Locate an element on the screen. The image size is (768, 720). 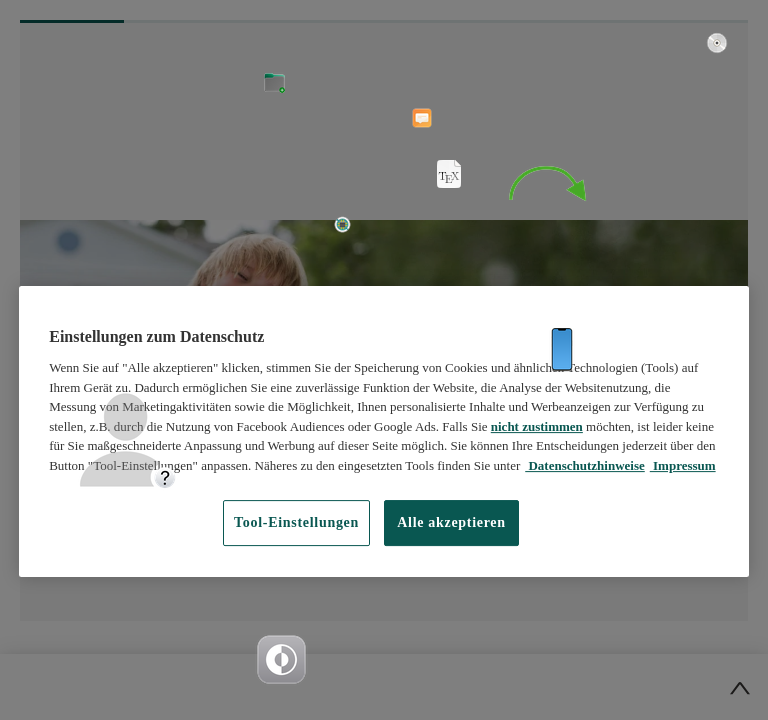
unknown or unidentified user account is located at coordinates (125, 439).